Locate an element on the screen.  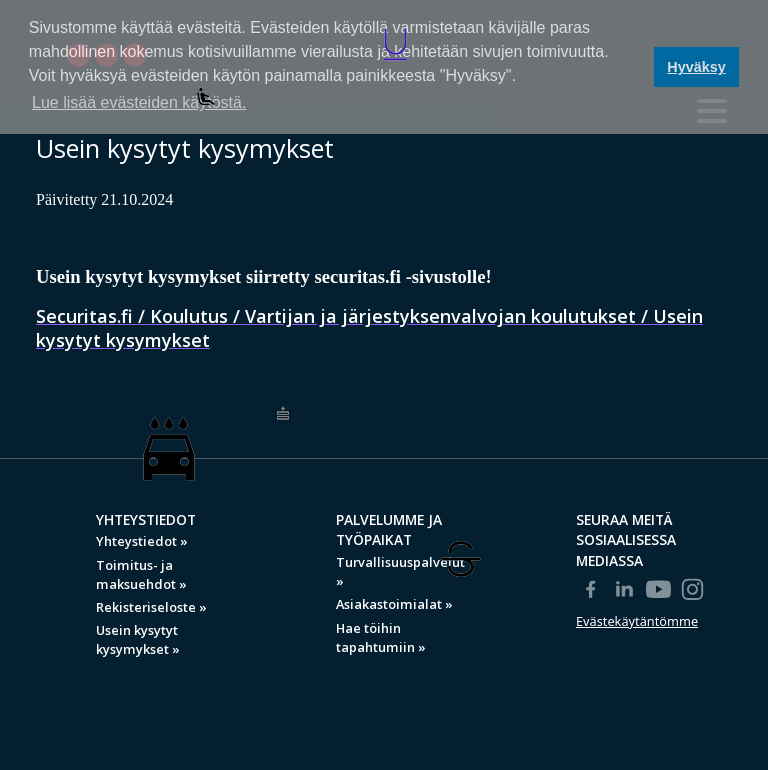
add a new row above is located at coordinates (283, 414).